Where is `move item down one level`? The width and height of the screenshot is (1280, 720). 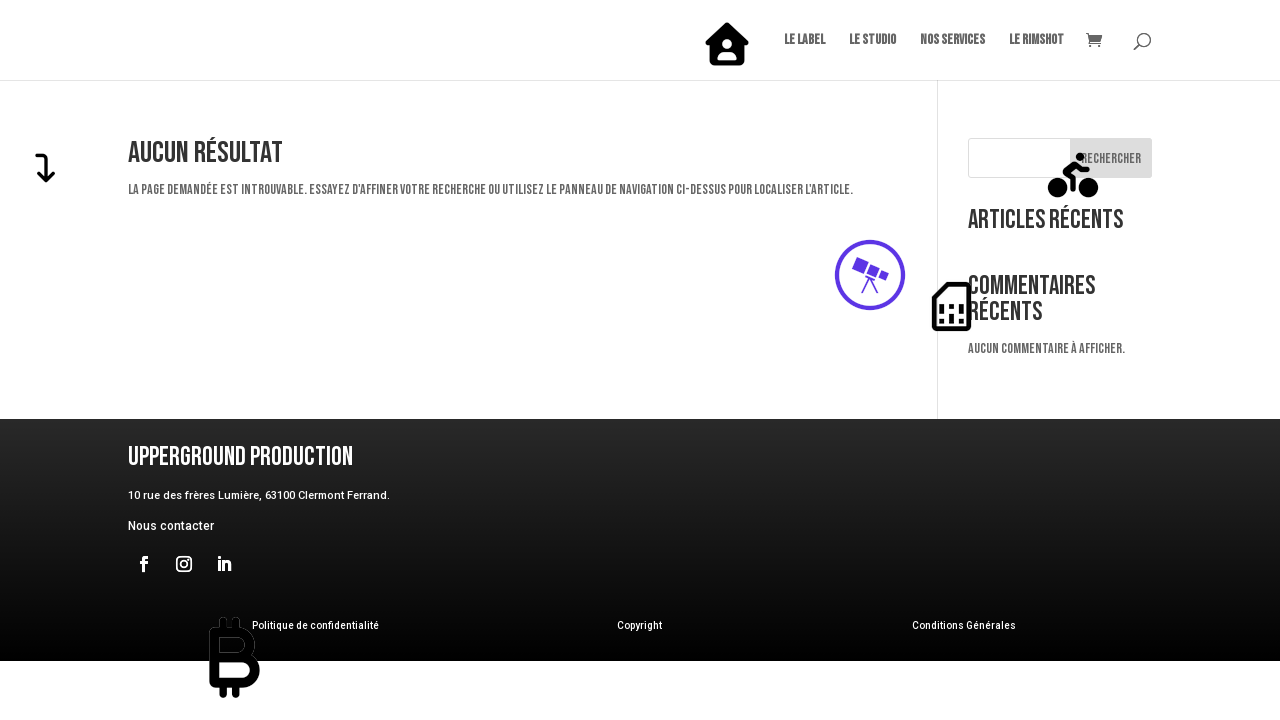 move item down one level is located at coordinates (46, 168).